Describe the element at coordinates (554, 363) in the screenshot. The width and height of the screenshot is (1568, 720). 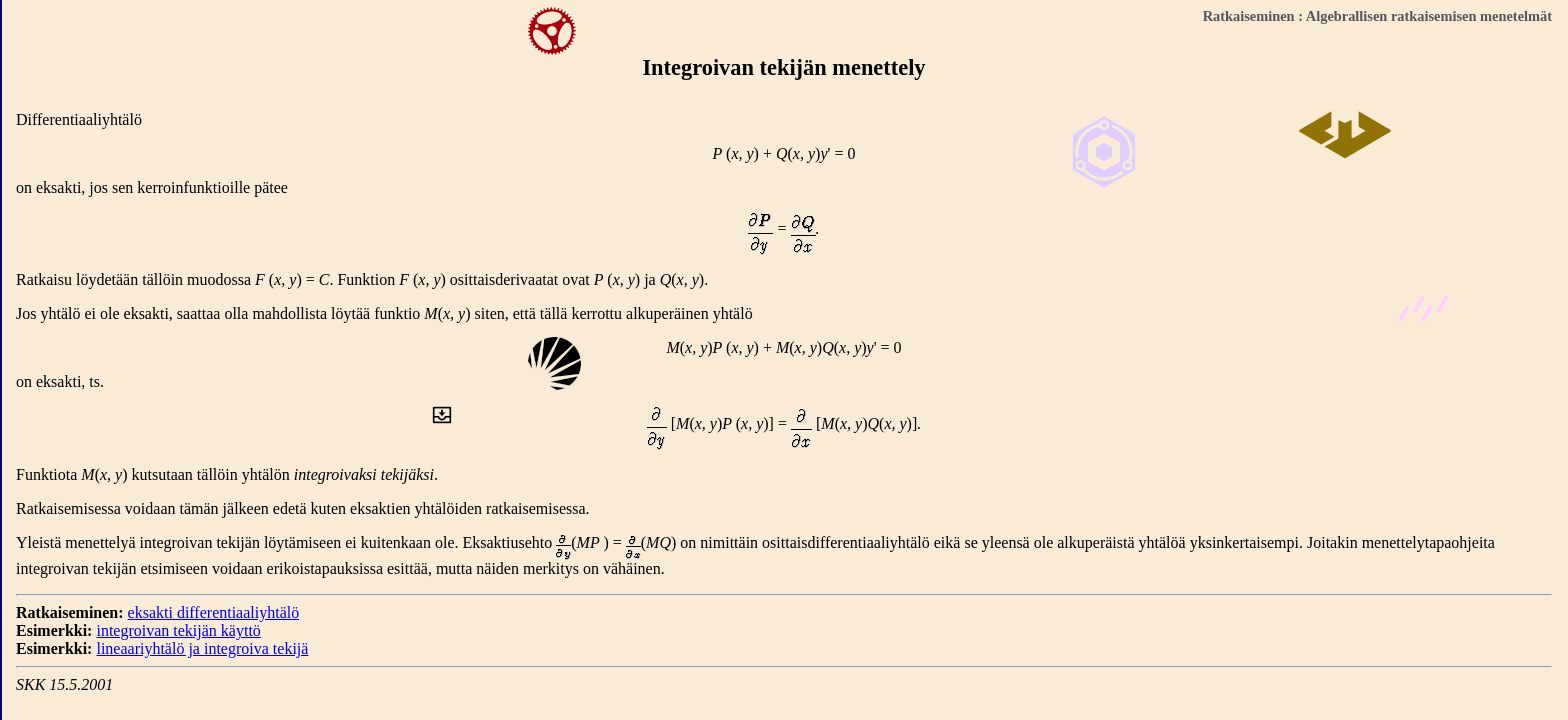
I see `apache solr search platform logo` at that location.